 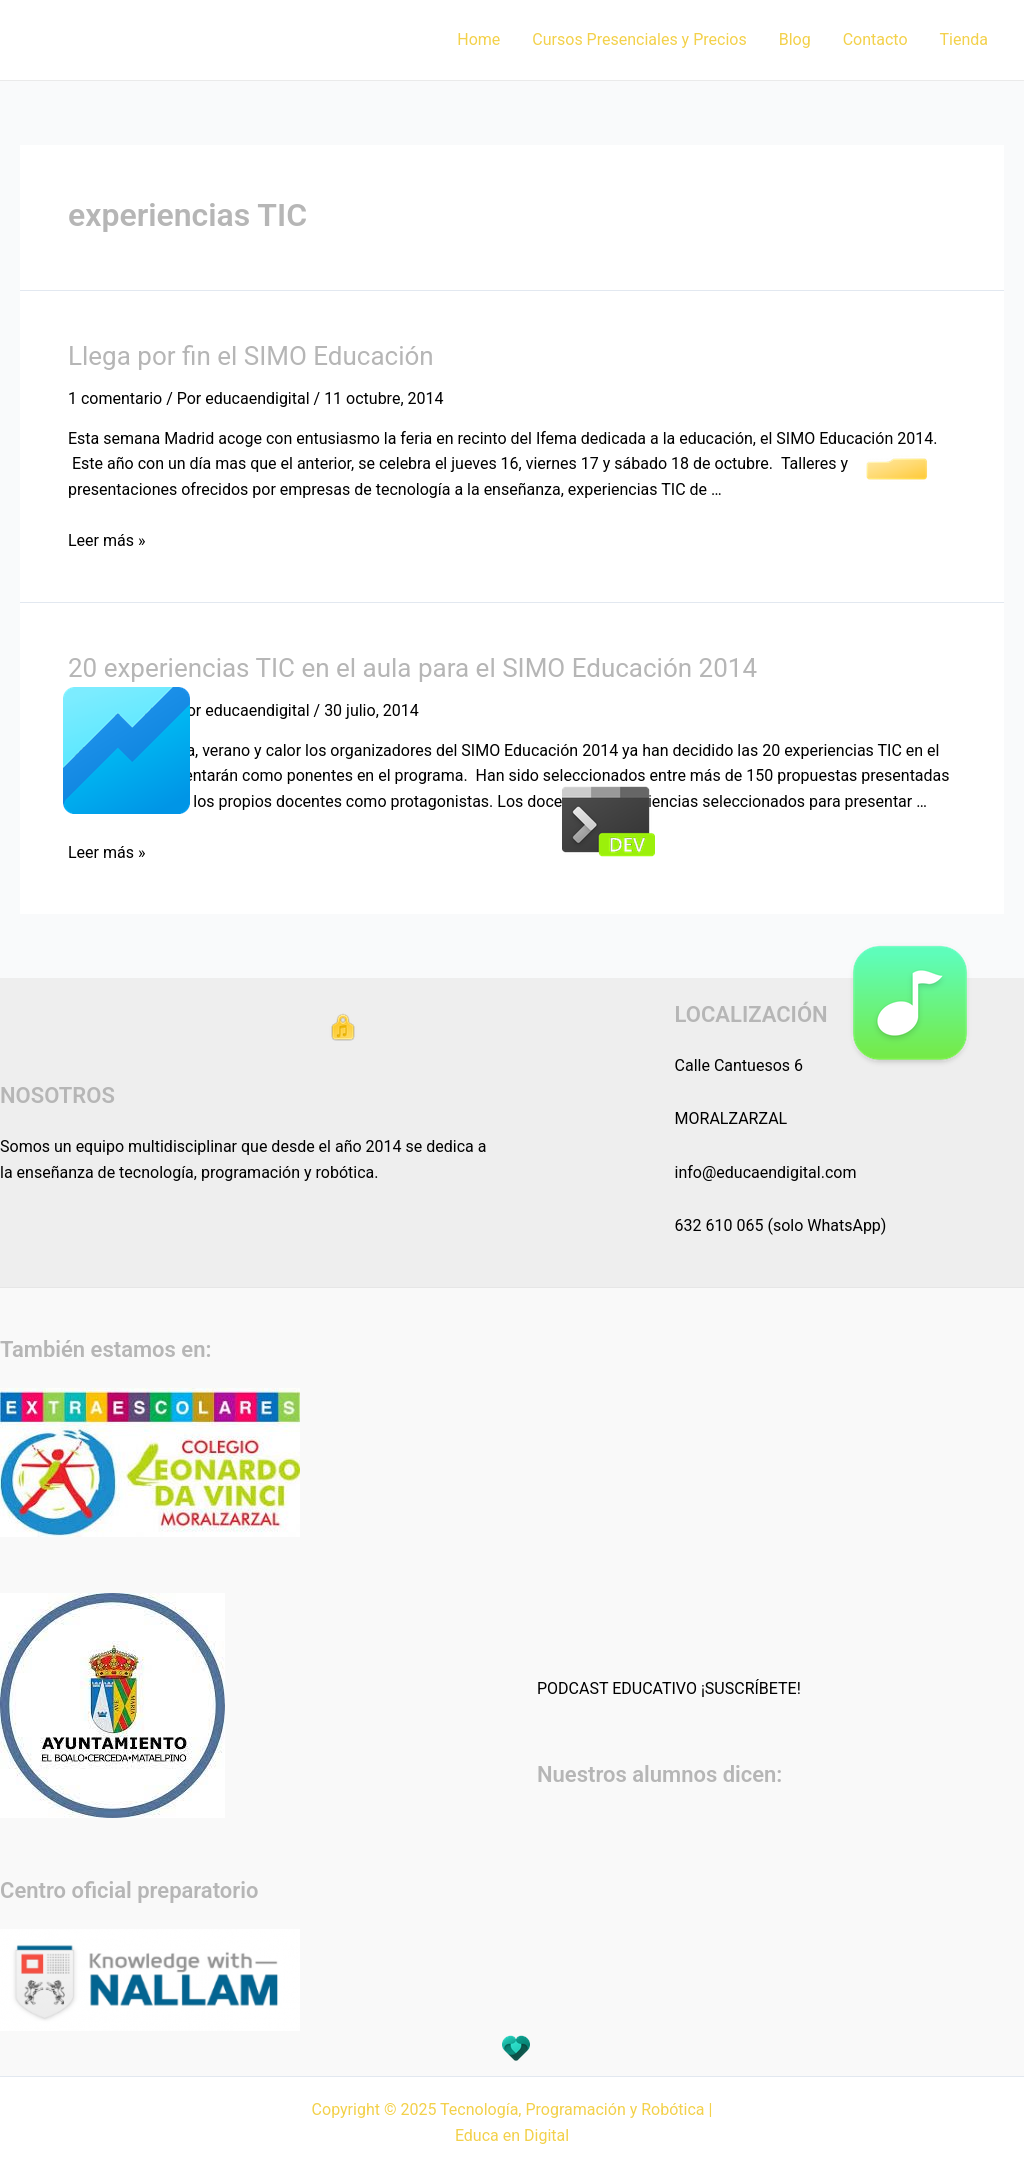 I want to click on open livefront folder, so click(x=896, y=458).